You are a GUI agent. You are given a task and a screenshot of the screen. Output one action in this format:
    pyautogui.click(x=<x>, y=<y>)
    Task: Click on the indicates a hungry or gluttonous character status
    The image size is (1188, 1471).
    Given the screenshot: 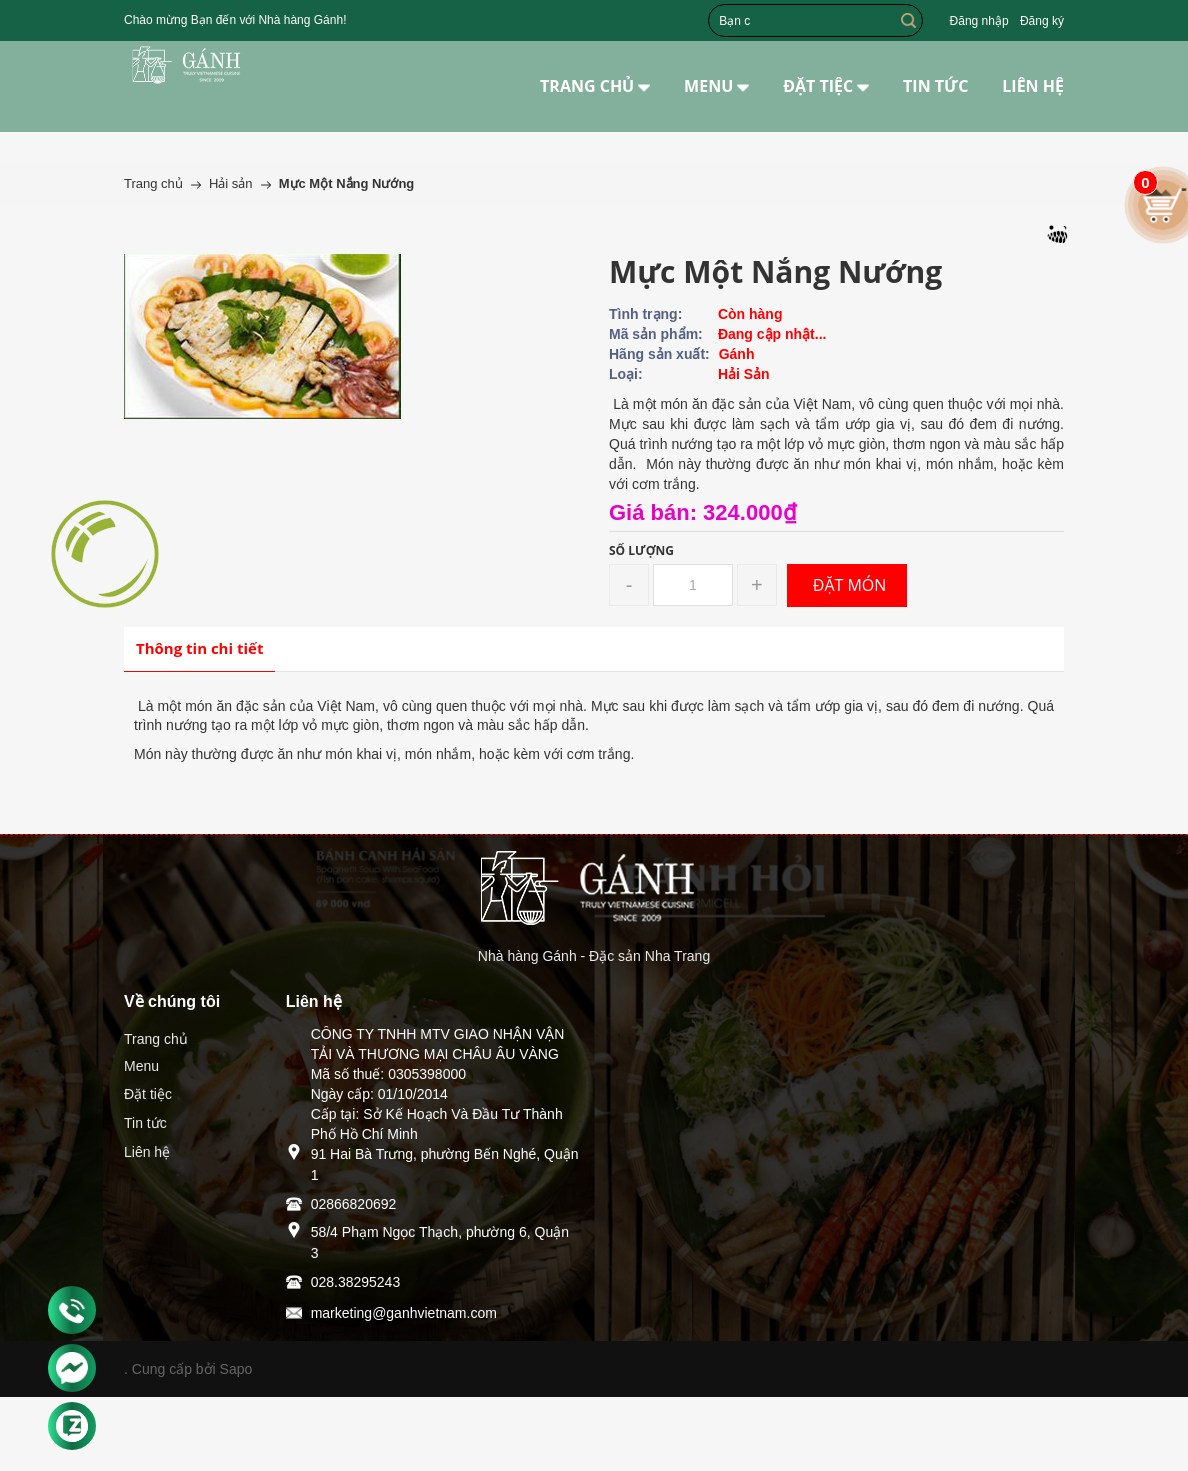 What is the action you would take?
    pyautogui.click(x=1057, y=234)
    